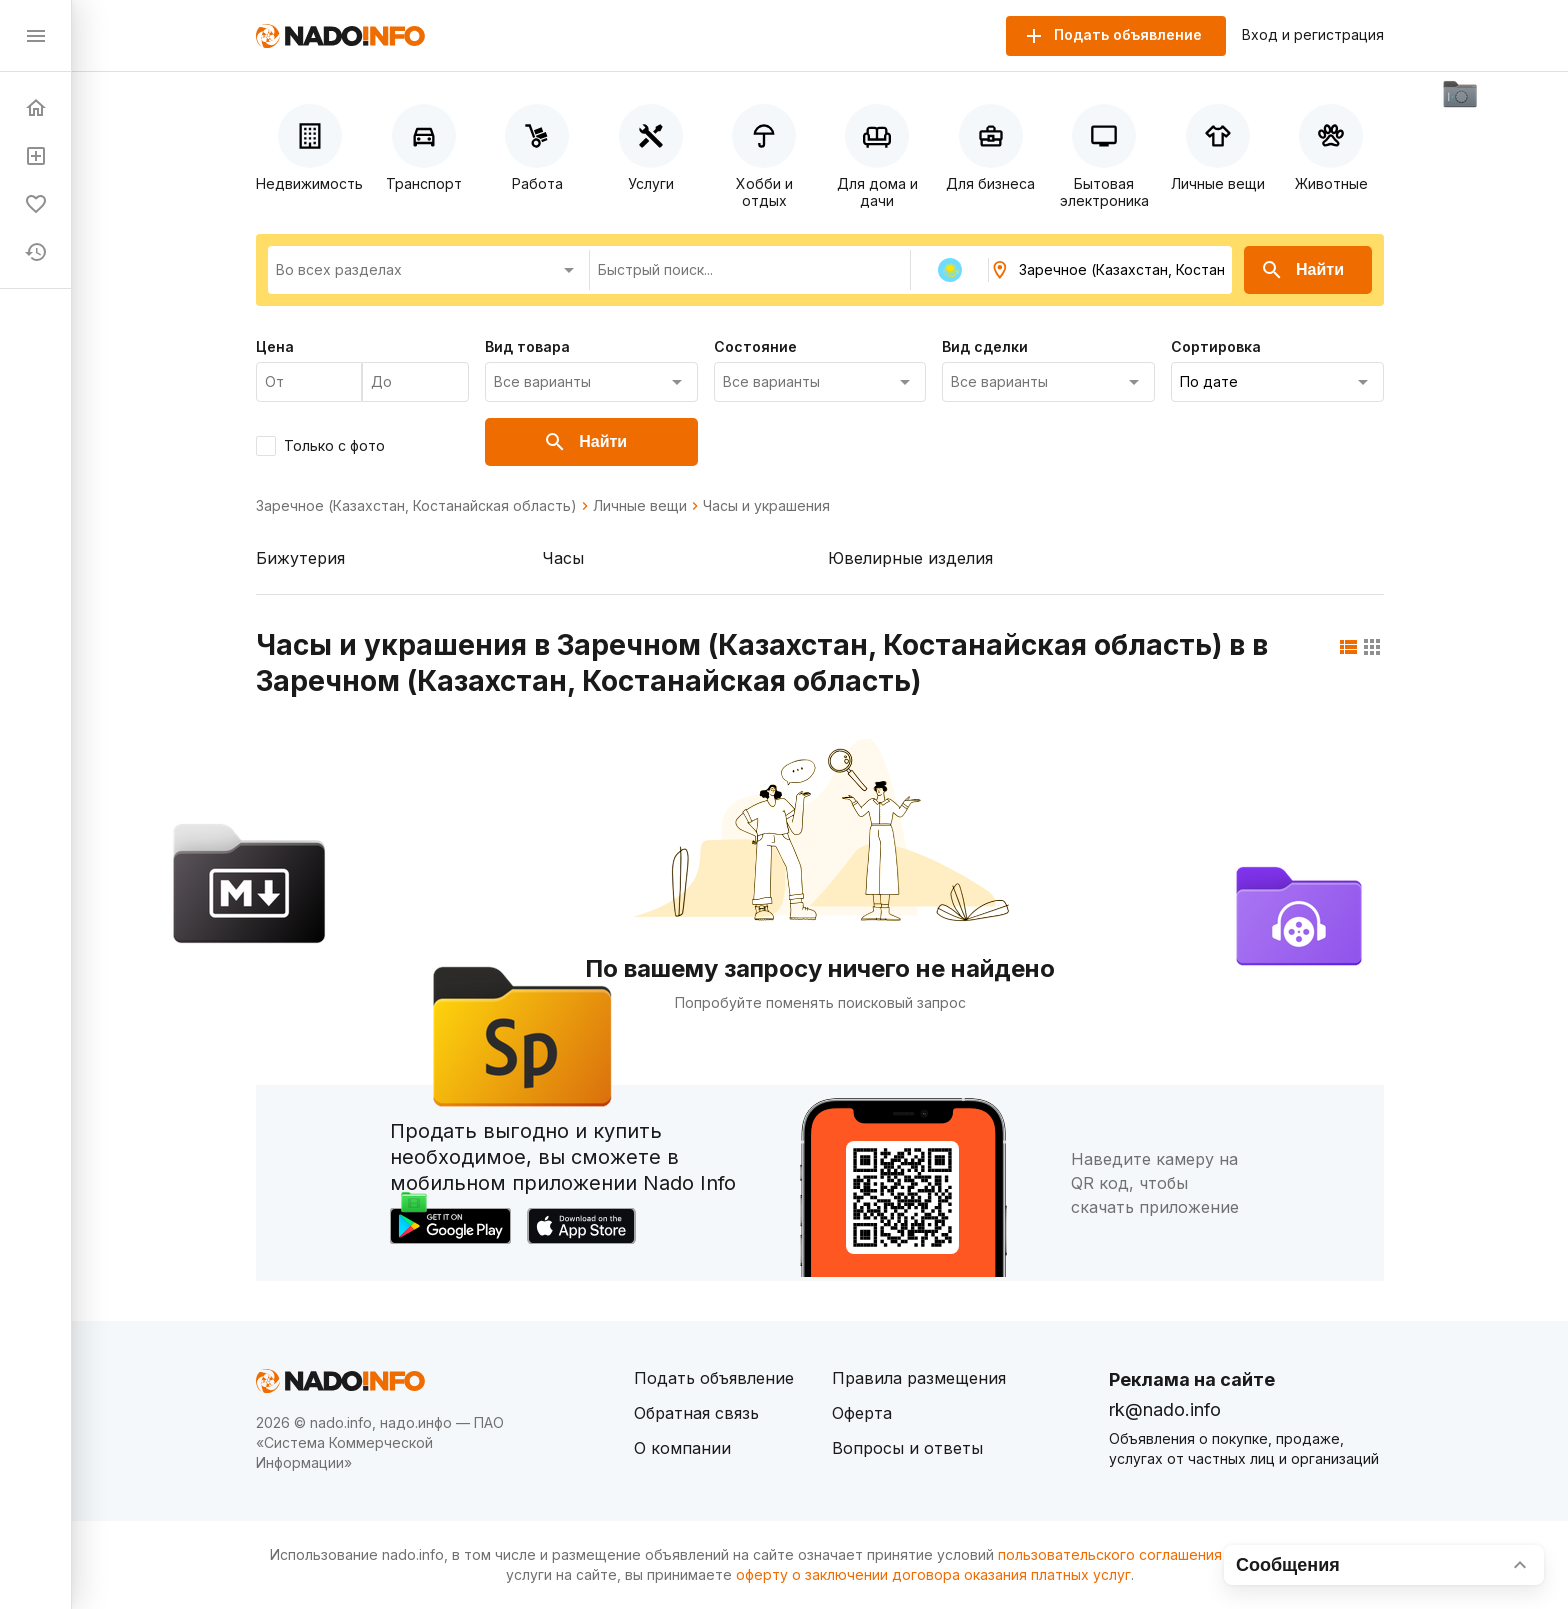 This screenshot has width=1568, height=1609. I want to click on access secured or locked files, so click(1460, 95).